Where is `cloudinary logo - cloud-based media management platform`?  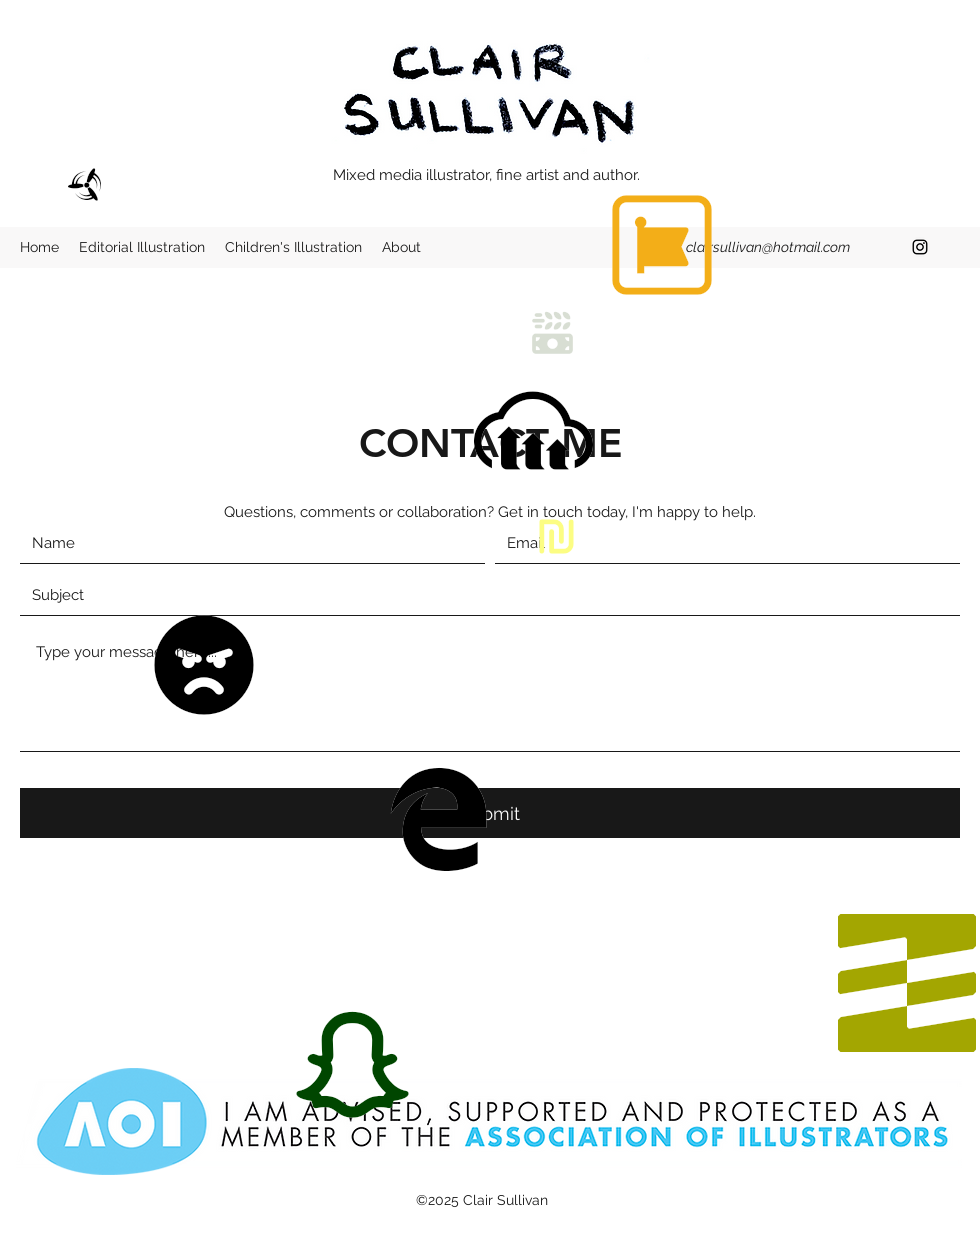
cloudinary logo - cloud-based media management platform is located at coordinates (533, 430).